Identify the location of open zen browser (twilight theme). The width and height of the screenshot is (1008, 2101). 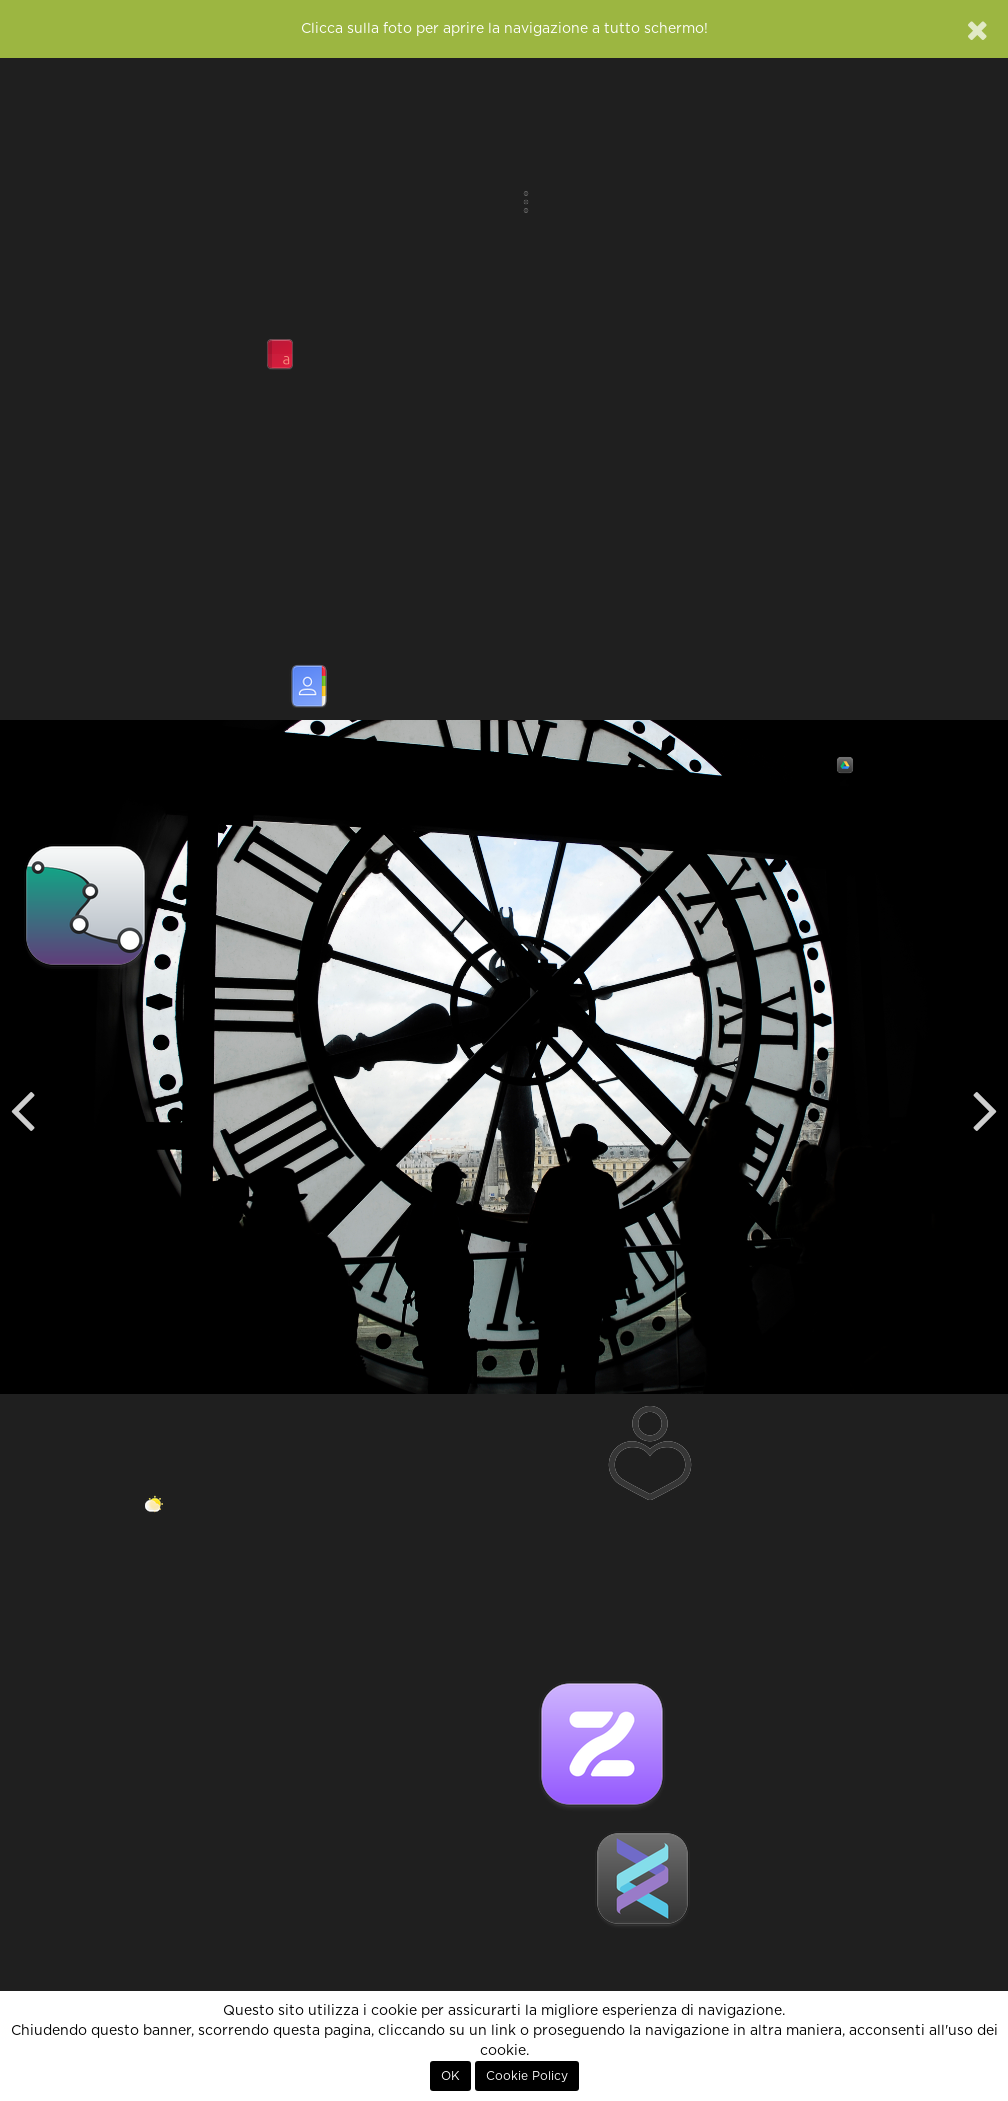
(602, 1744).